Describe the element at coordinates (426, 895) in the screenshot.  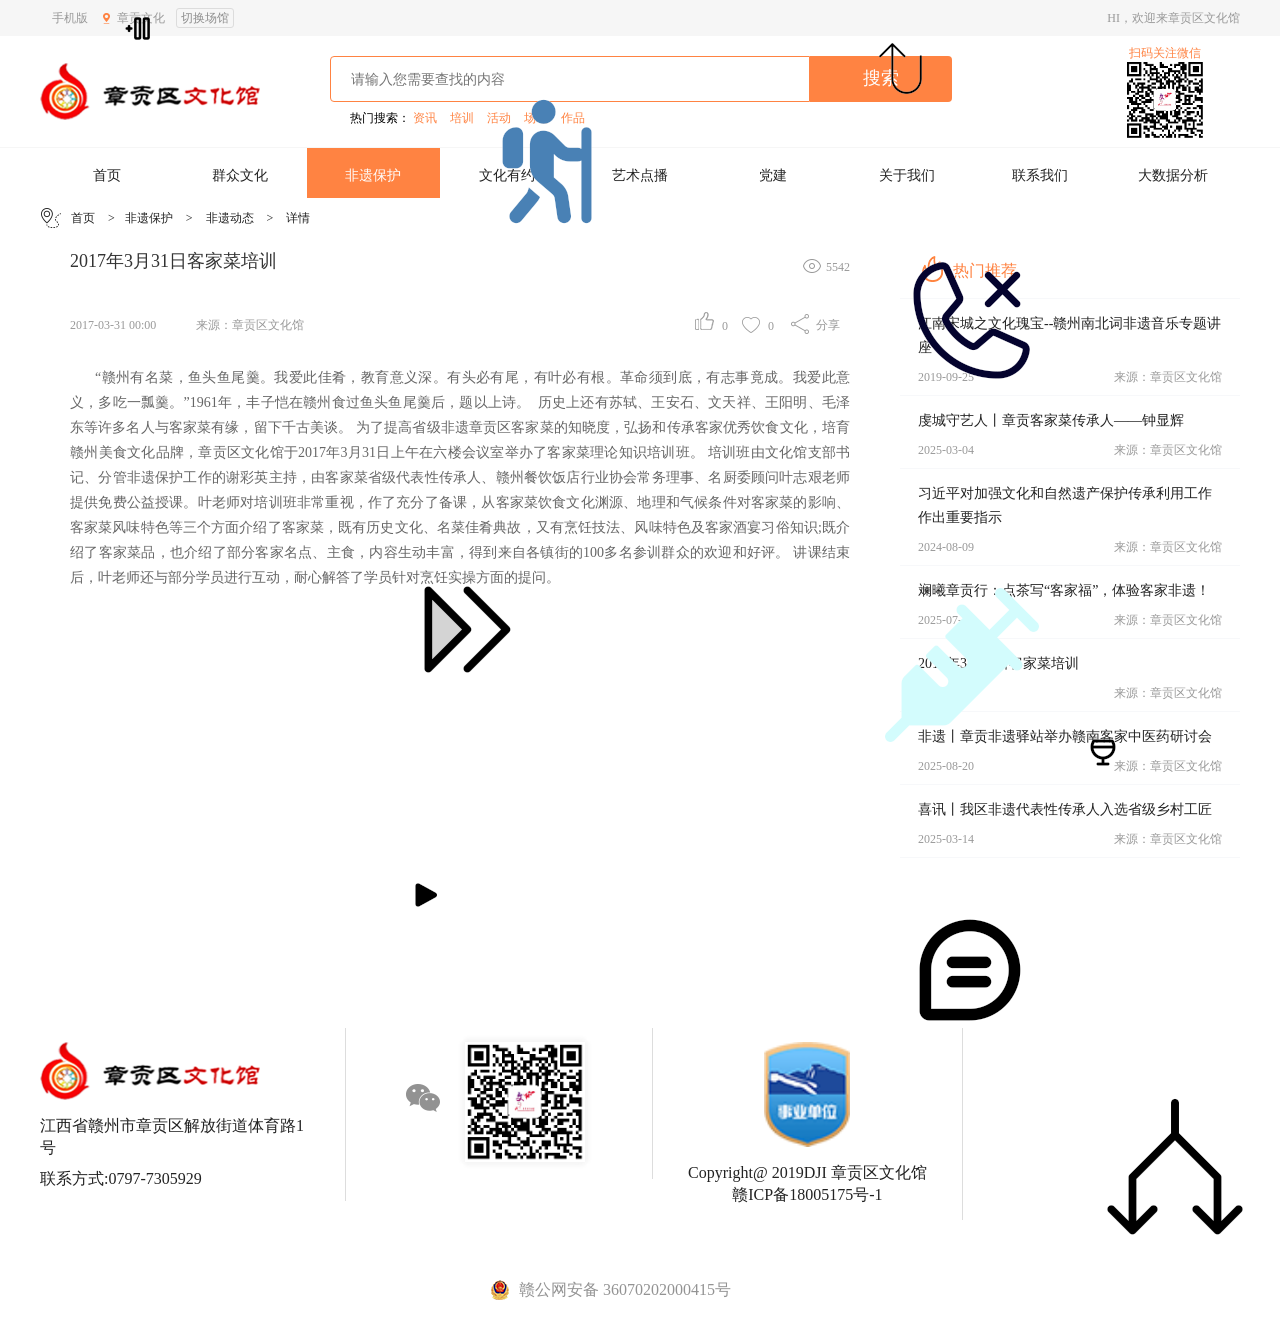
I see `play media or video content` at that location.